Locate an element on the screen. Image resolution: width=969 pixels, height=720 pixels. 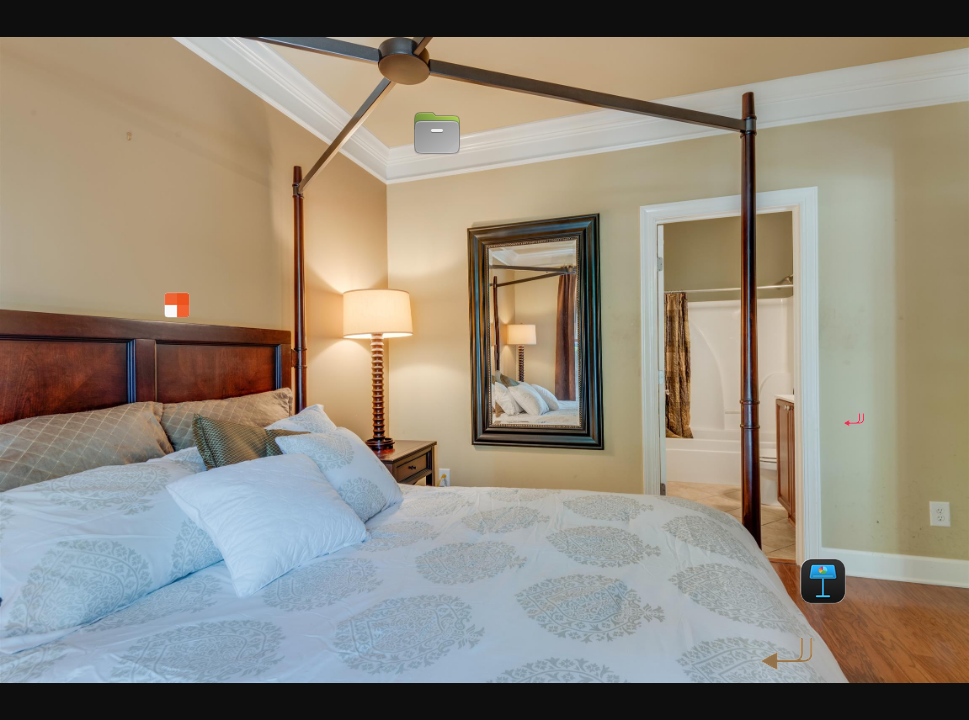
open the file manager is located at coordinates (437, 133).